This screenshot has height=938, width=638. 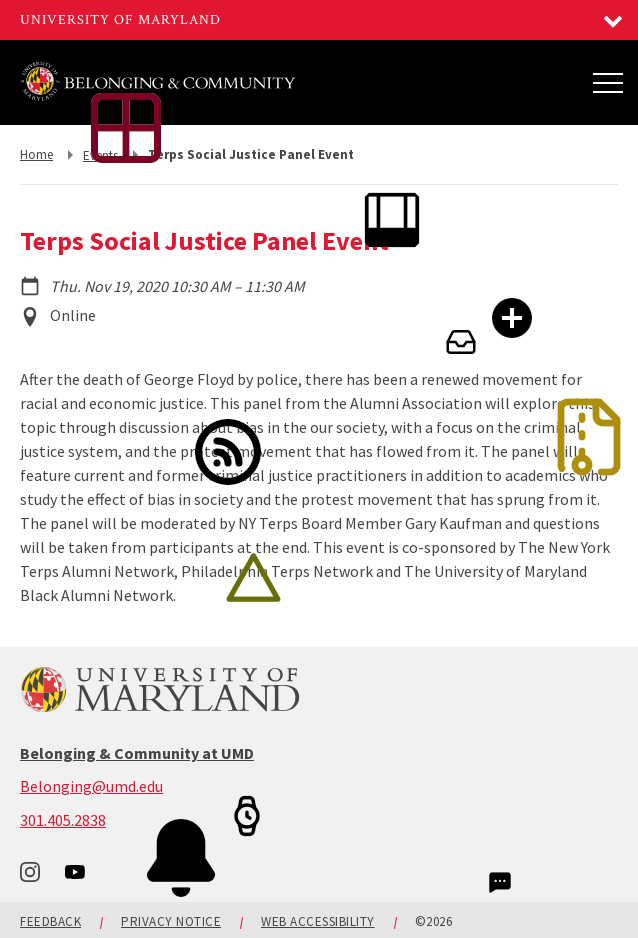 What do you see at coordinates (512, 318) in the screenshot?
I see `add a new item` at bounding box center [512, 318].